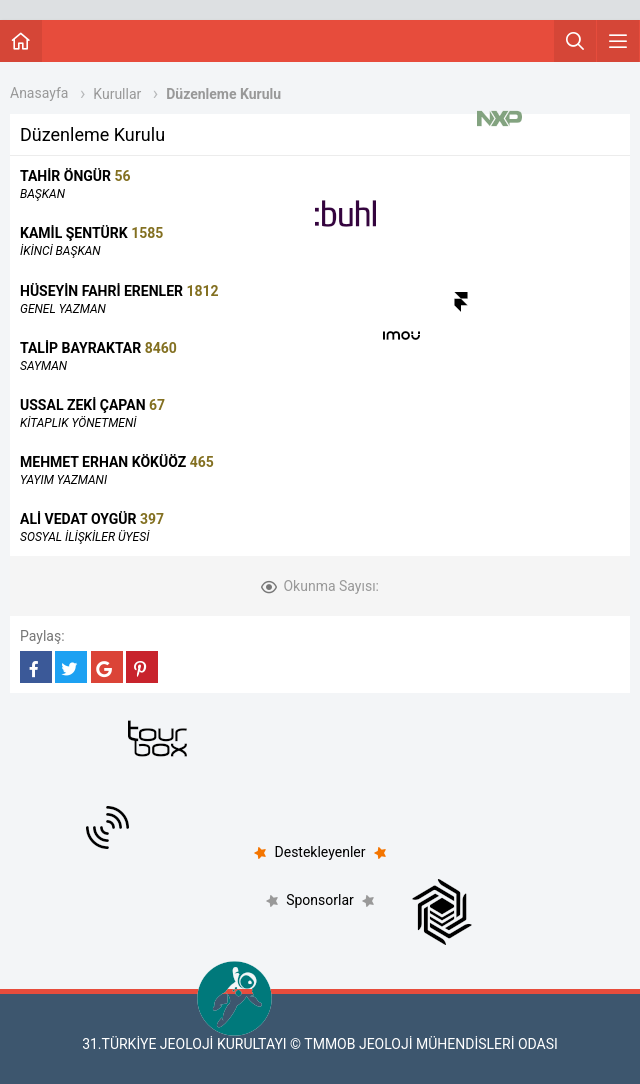 The width and height of the screenshot is (640, 1084). Describe the element at coordinates (401, 335) in the screenshot. I see `open the imou smart home camera app` at that location.